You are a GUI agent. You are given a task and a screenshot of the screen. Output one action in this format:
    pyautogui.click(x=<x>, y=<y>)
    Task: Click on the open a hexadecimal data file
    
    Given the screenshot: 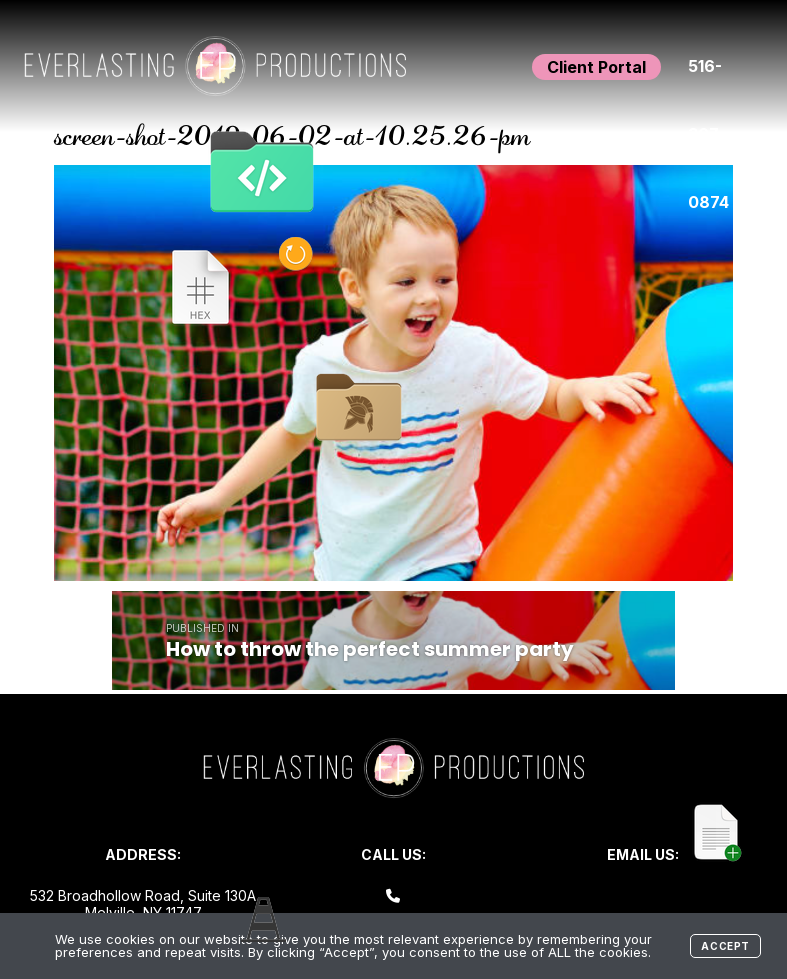 What is the action you would take?
    pyautogui.click(x=200, y=288)
    